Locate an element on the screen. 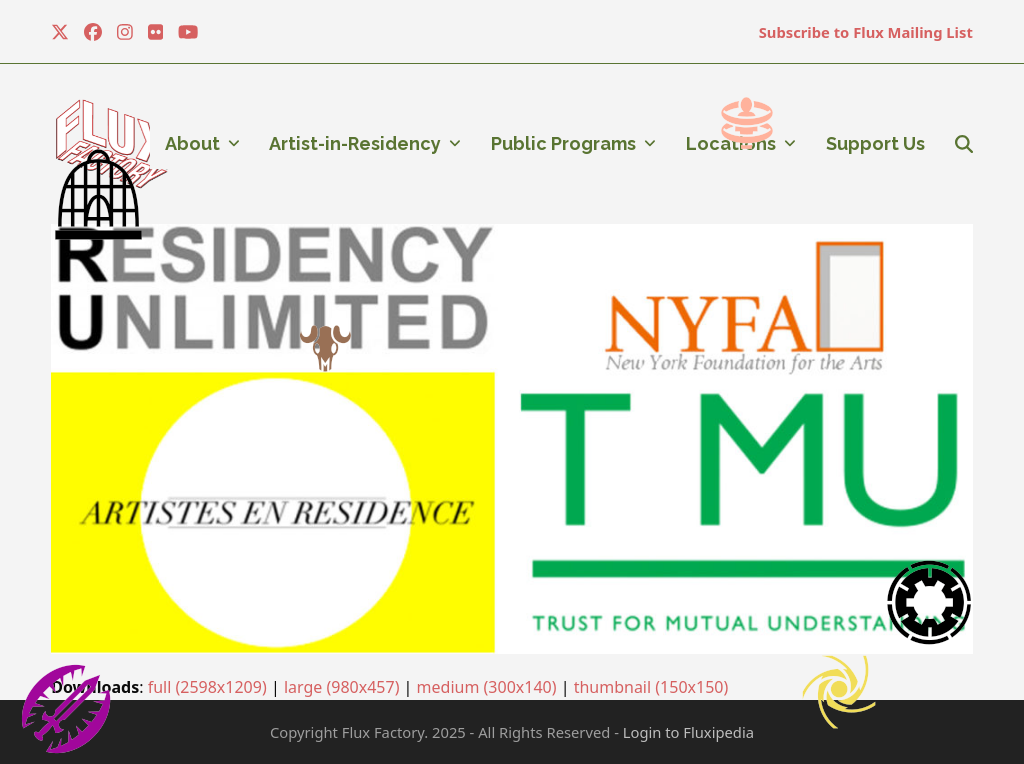 This screenshot has height=764, width=1024. spy or stealth game mode is located at coordinates (839, 692).